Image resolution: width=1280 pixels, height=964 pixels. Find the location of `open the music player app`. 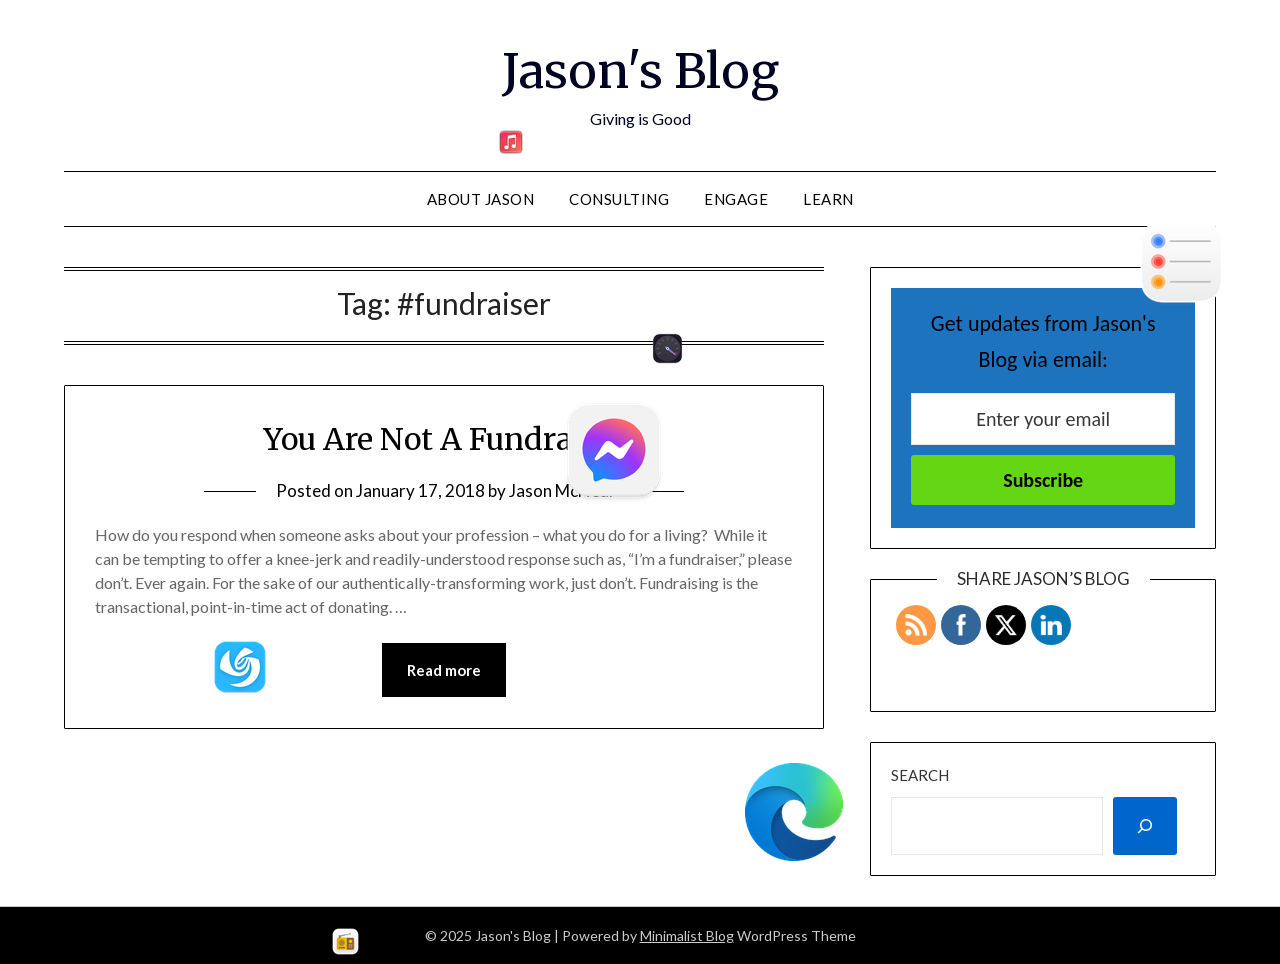

open the music player app is located at coordinates (511, 142).